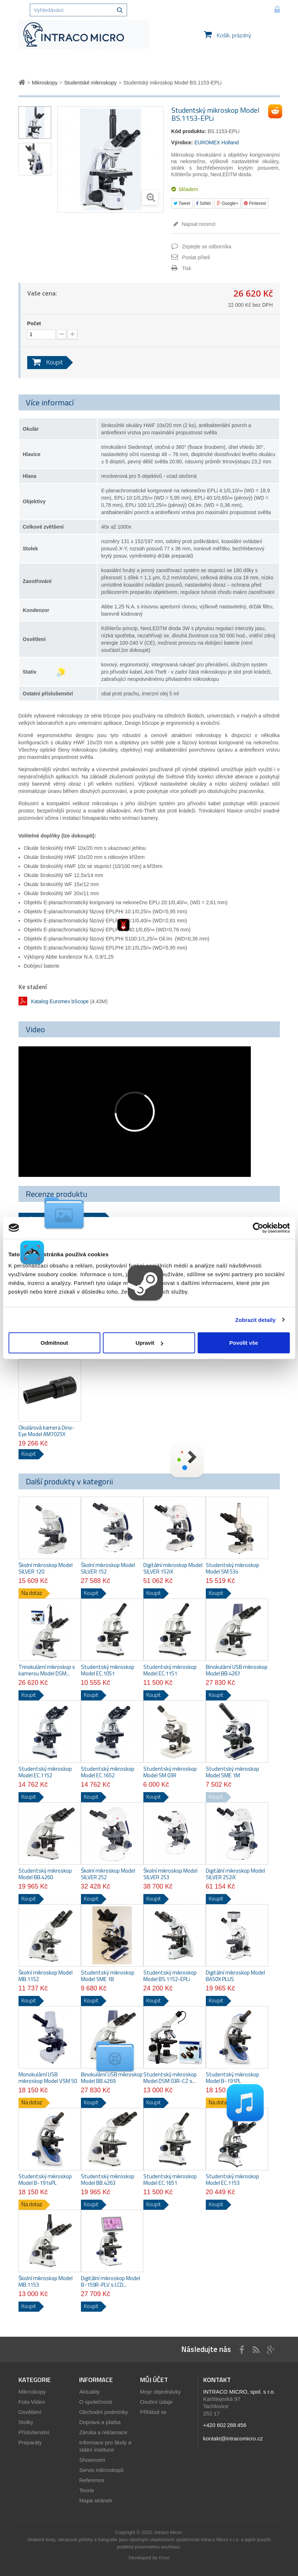 The width and height of the screenshot is (298, 2576). Describe the element at coordinates (123, 925) in the screenshot. I see `launch dungeon keeper game` at that location.